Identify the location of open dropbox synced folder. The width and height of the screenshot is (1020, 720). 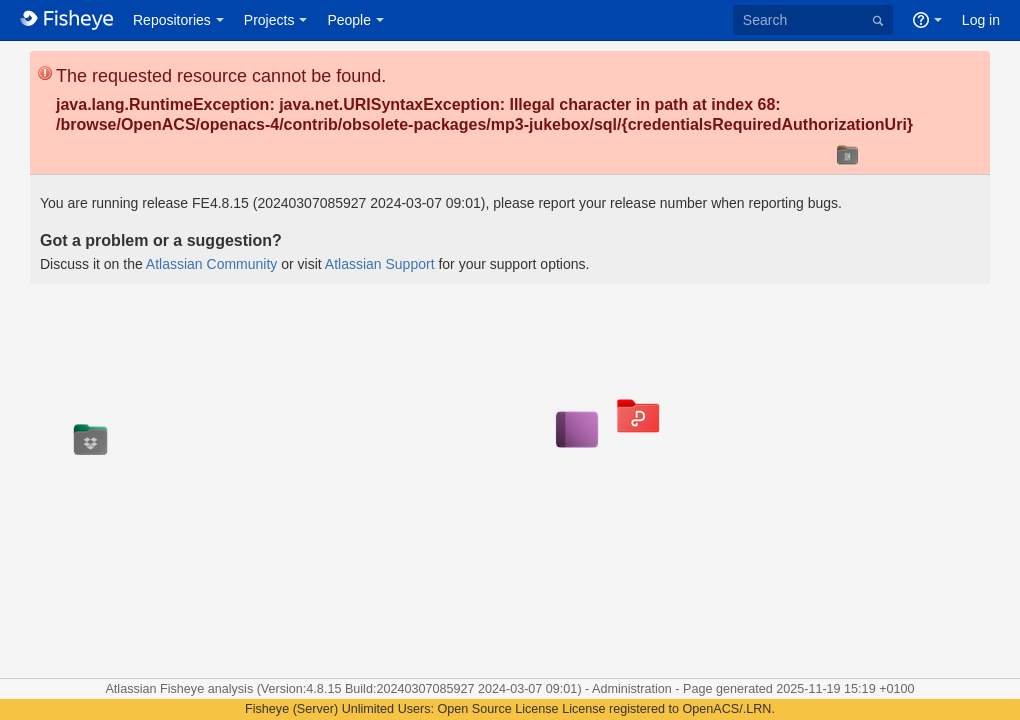
(90, 439).